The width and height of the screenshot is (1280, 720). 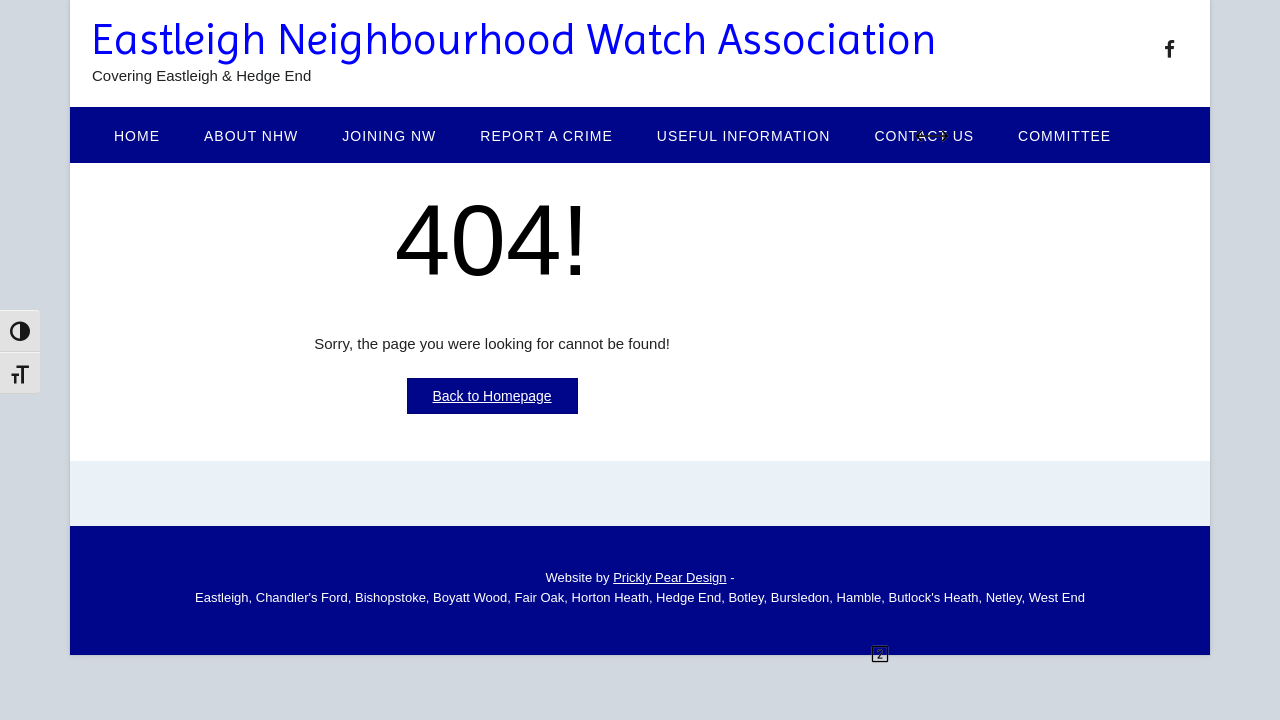 I want to click on adjust horizontal spacing or width, so click(x=932, y=136).